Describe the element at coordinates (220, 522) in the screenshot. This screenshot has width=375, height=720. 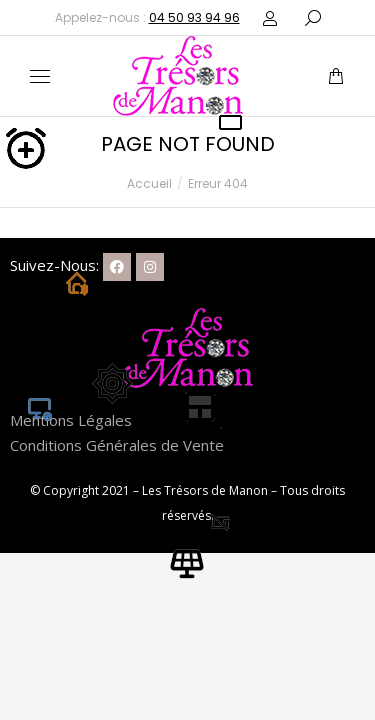
I see `device connection unavailable or disabled` at that location.